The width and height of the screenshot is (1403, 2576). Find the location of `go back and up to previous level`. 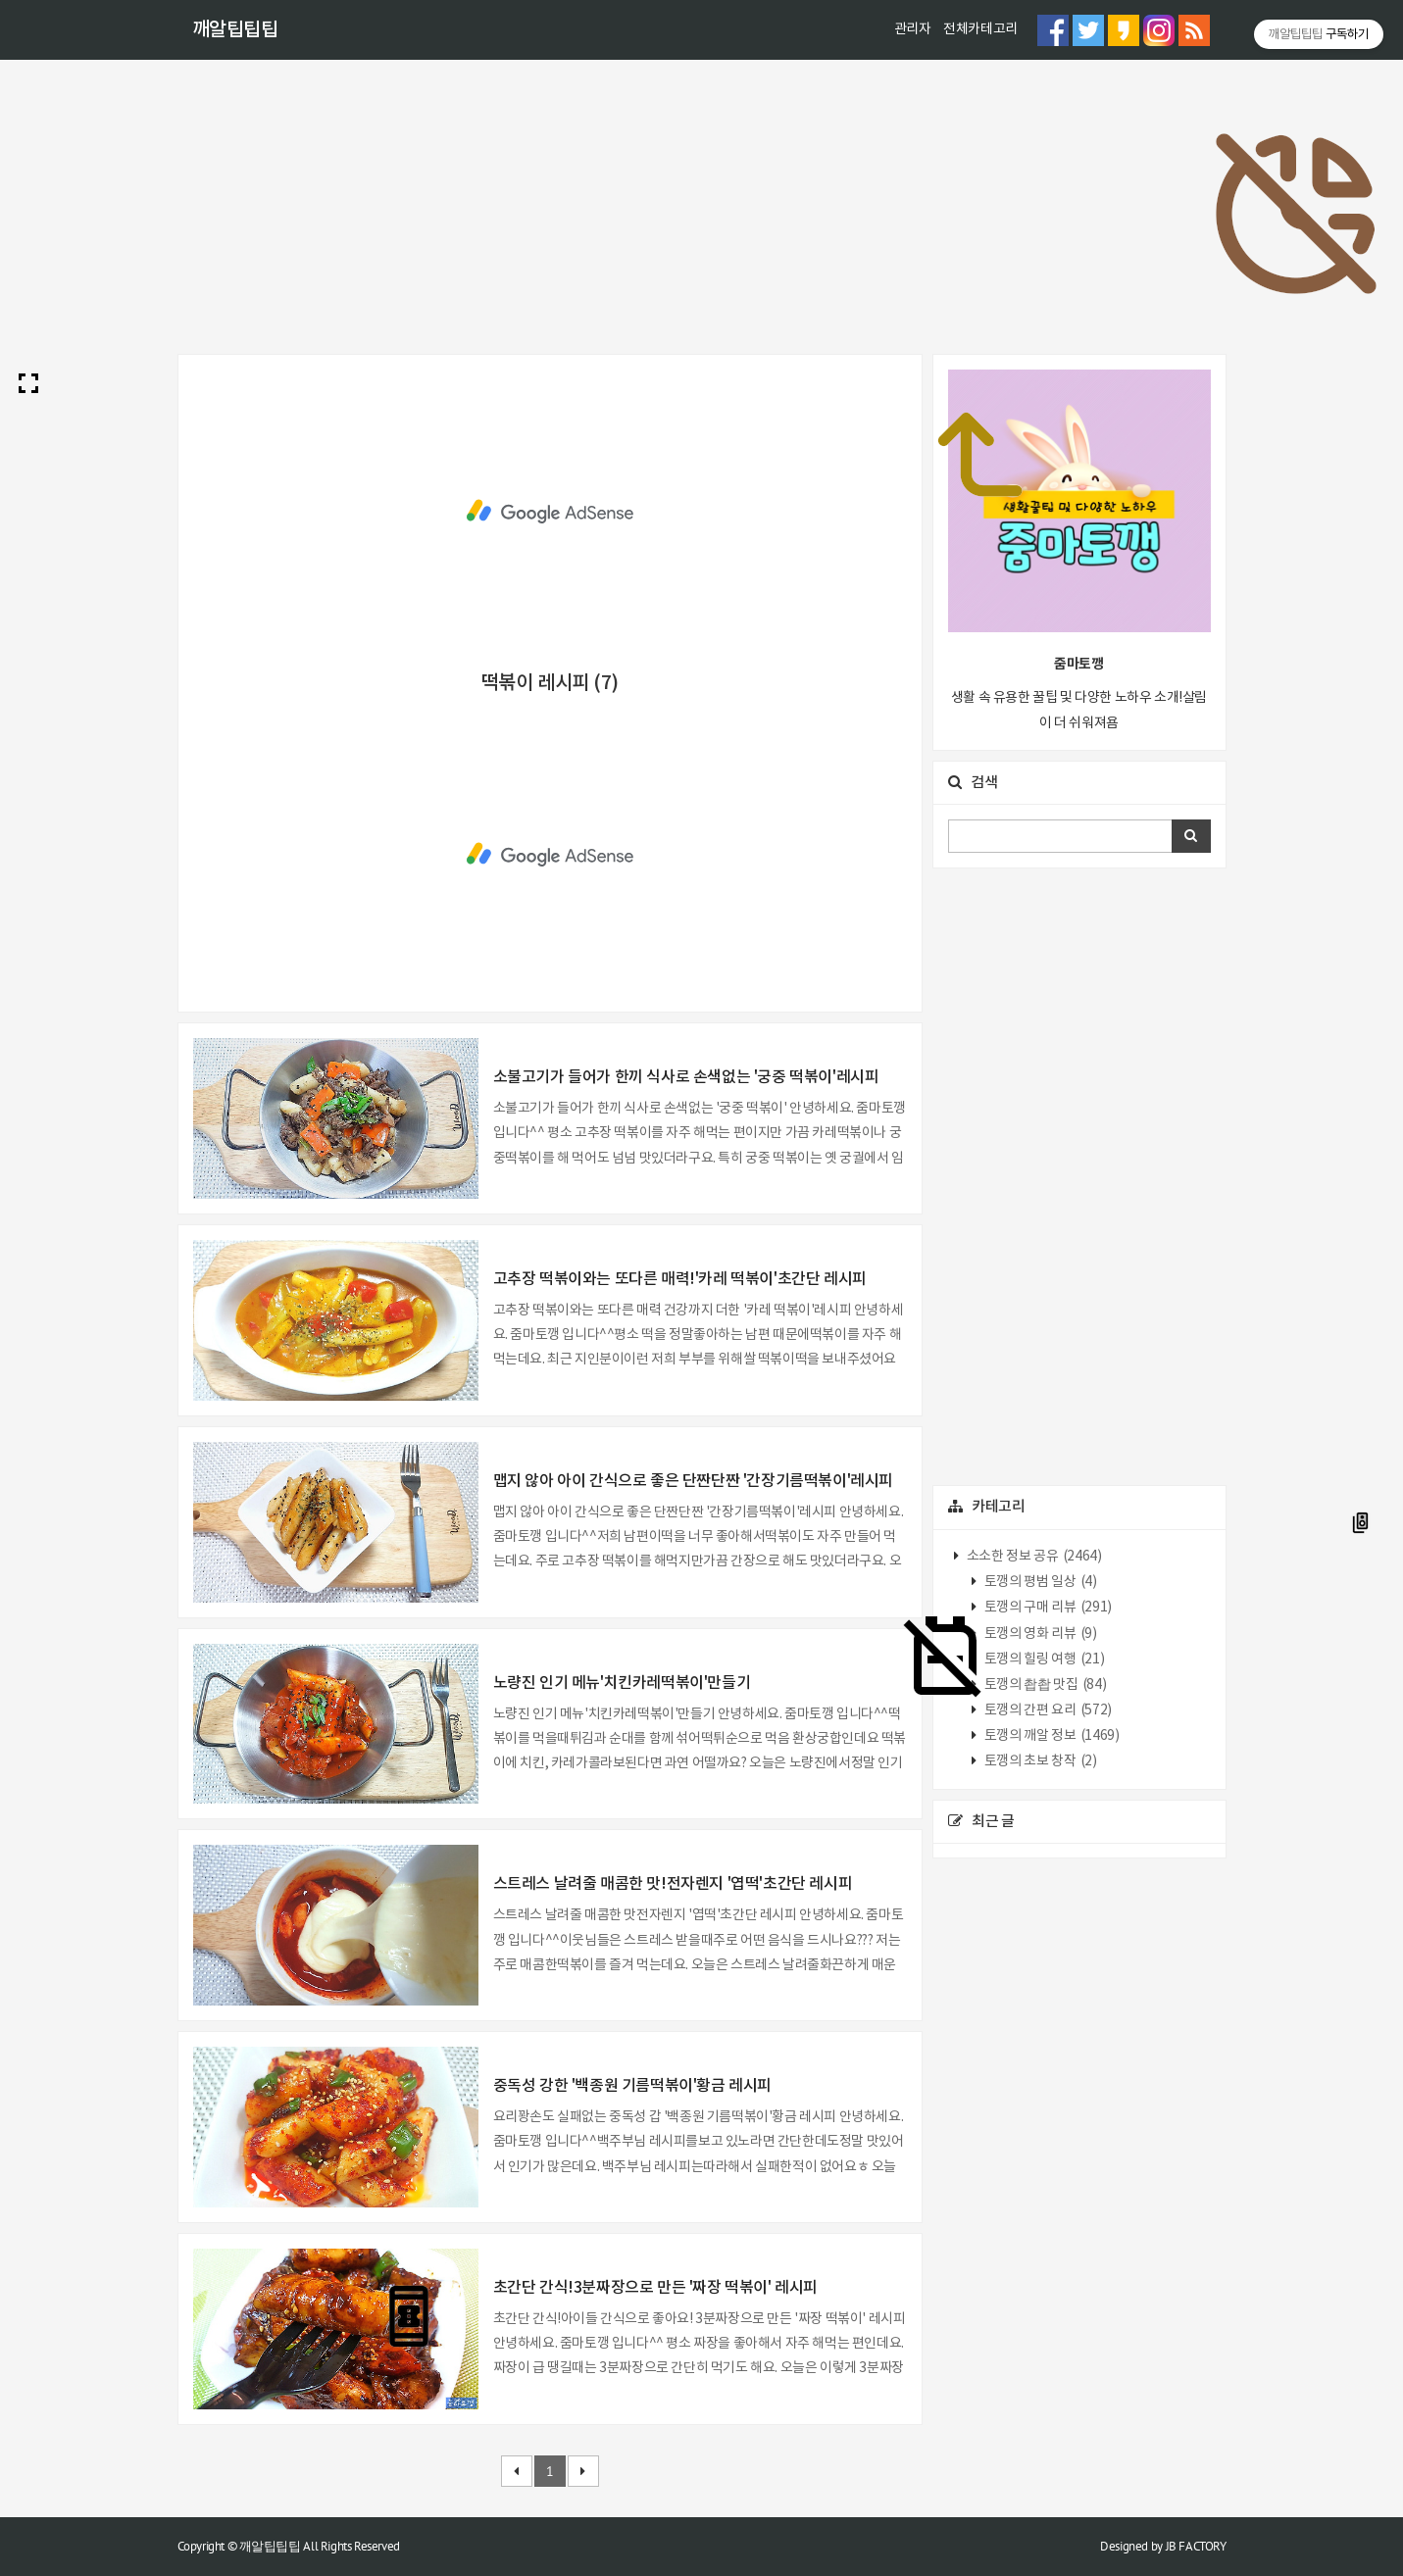

go back and up to previous level is located at coordinates (982, 457).